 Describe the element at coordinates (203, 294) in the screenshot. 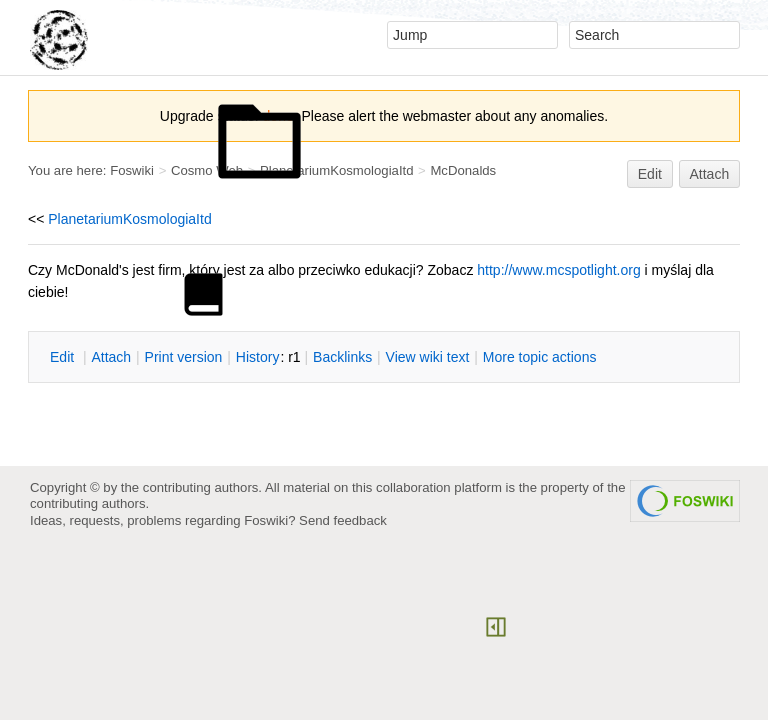

I see `open a book or reading app` at that location.